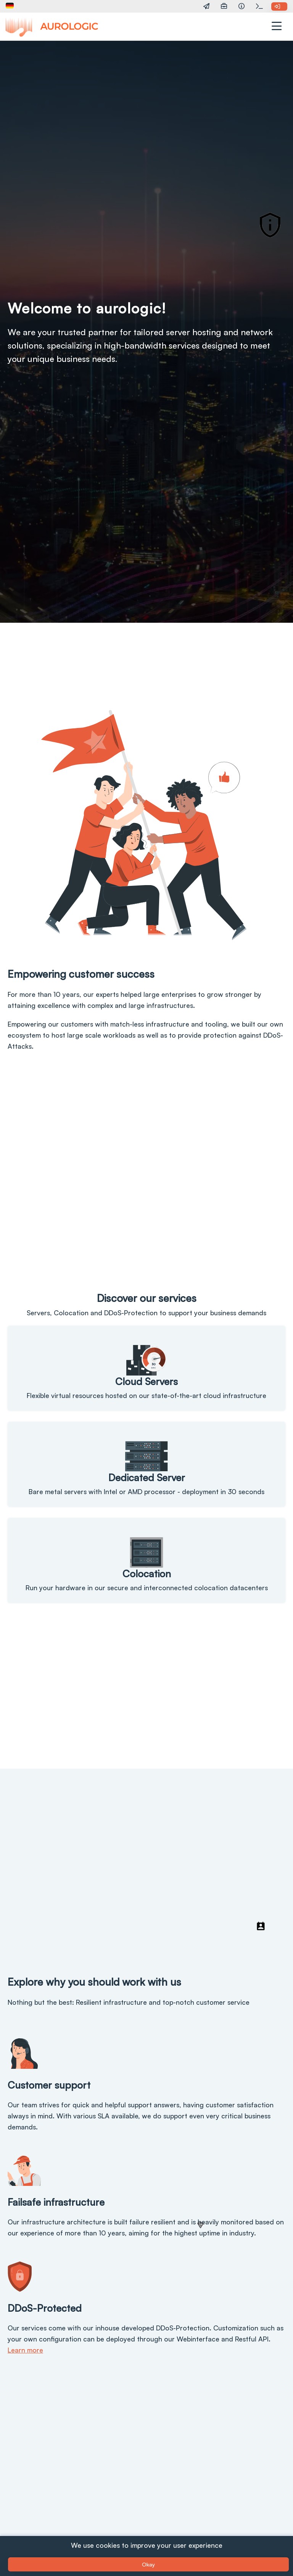  What do you see at coordinates (261, 1926) in the screenshot?
I see `view contact's calendar or schedule` at bounding box center [261, 1926].